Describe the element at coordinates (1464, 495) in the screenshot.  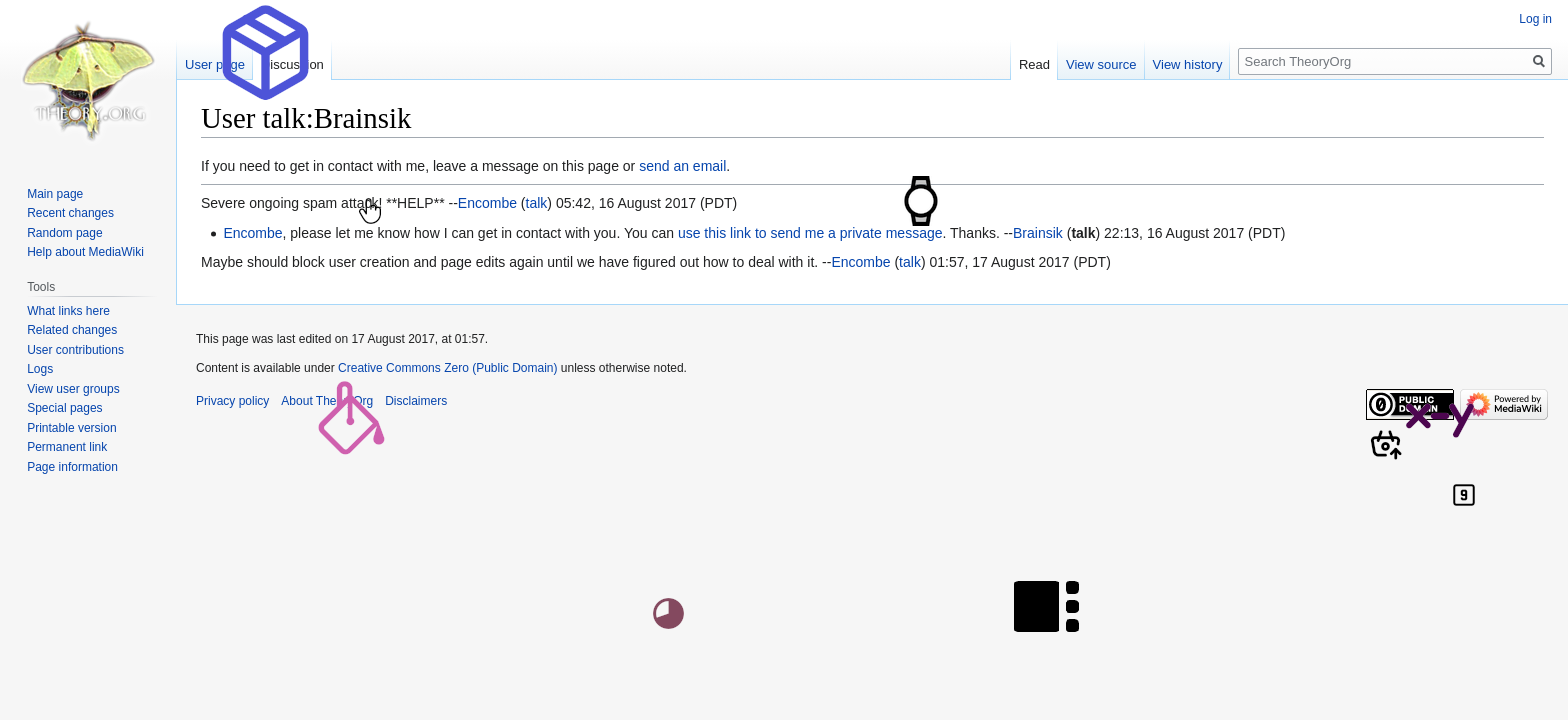
I see `select or navigate to item number 9` at that location.